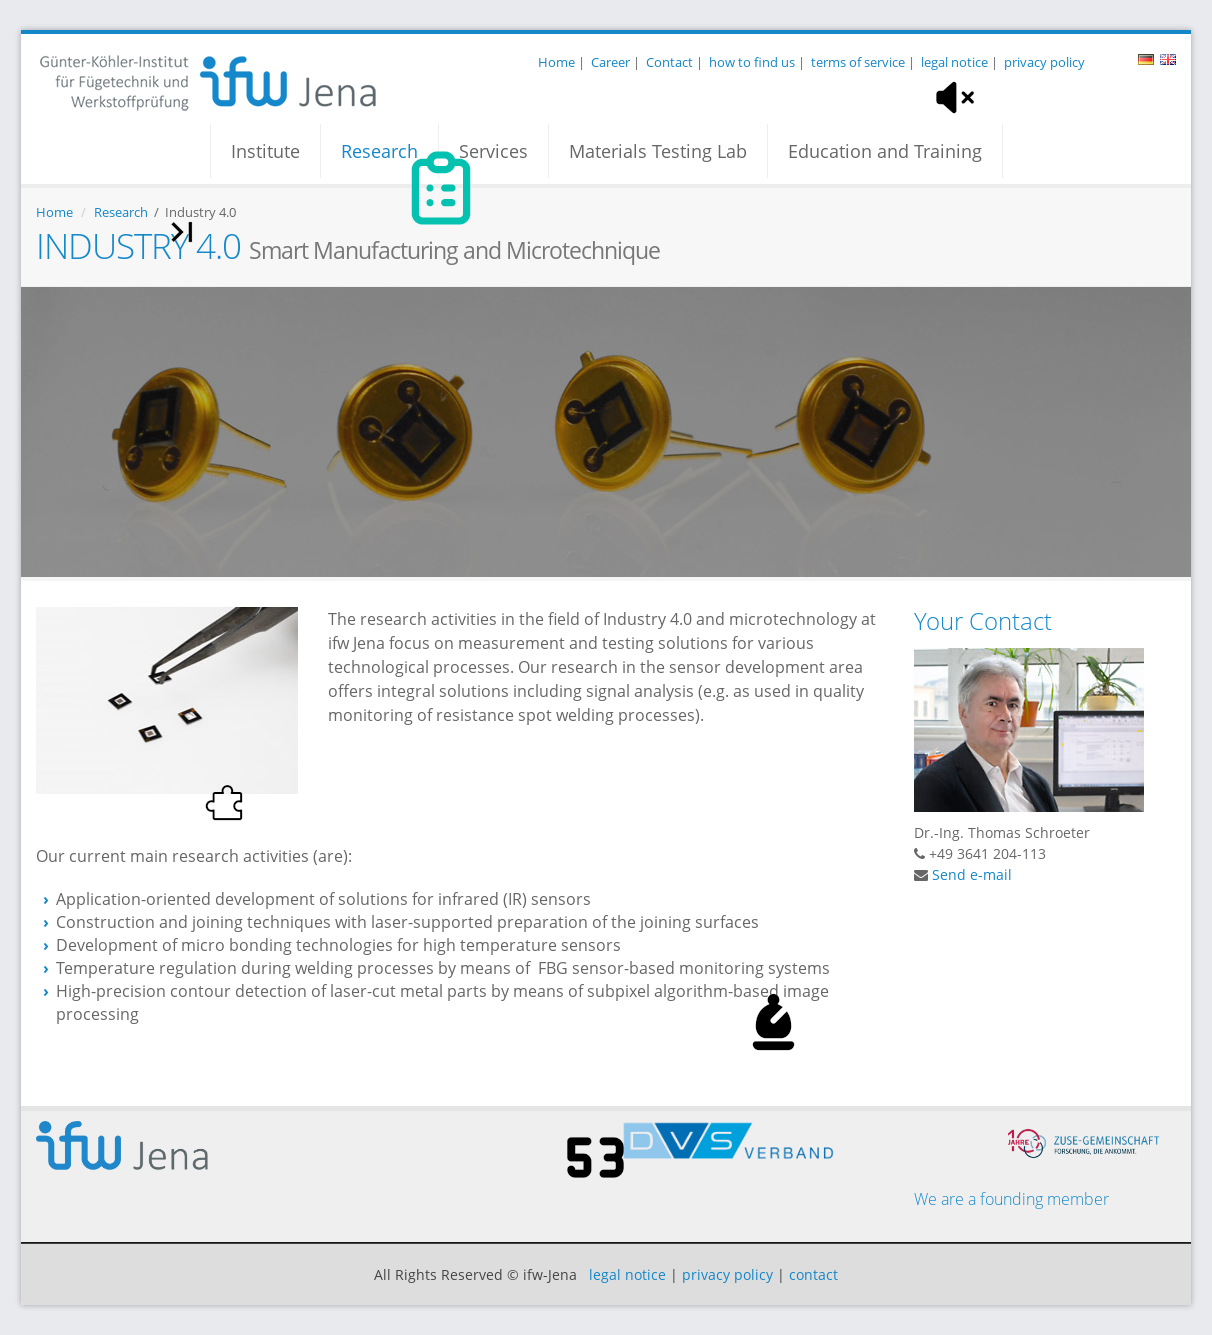  I want to click on displays the number 53 as a label or counter, so click(595, 1157).